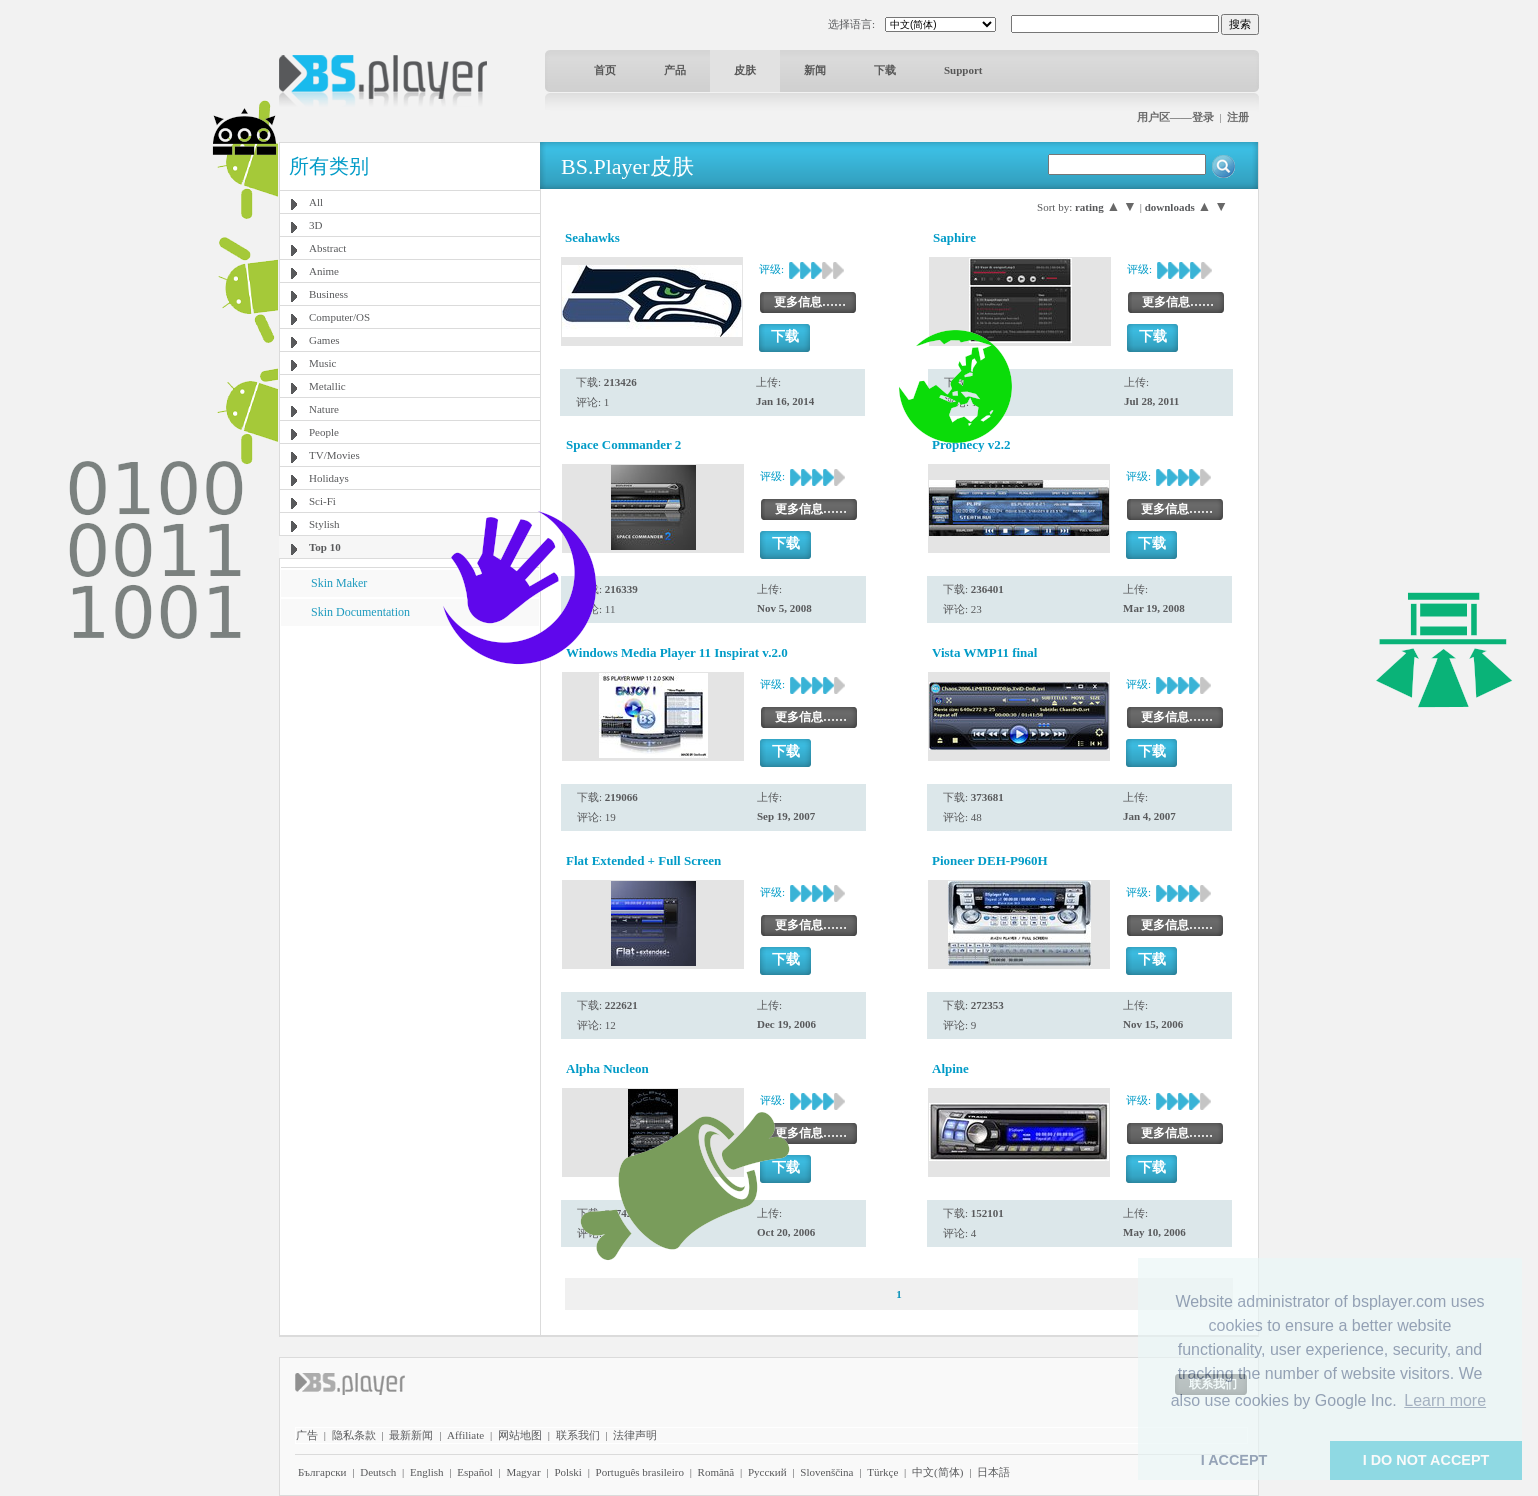 The height and width of the screenshot is (1496, 1538). What do you see at coordinates (955, 386) in the screenshot?
I see `select asia-oceania region` at bounding box center [955, 386].